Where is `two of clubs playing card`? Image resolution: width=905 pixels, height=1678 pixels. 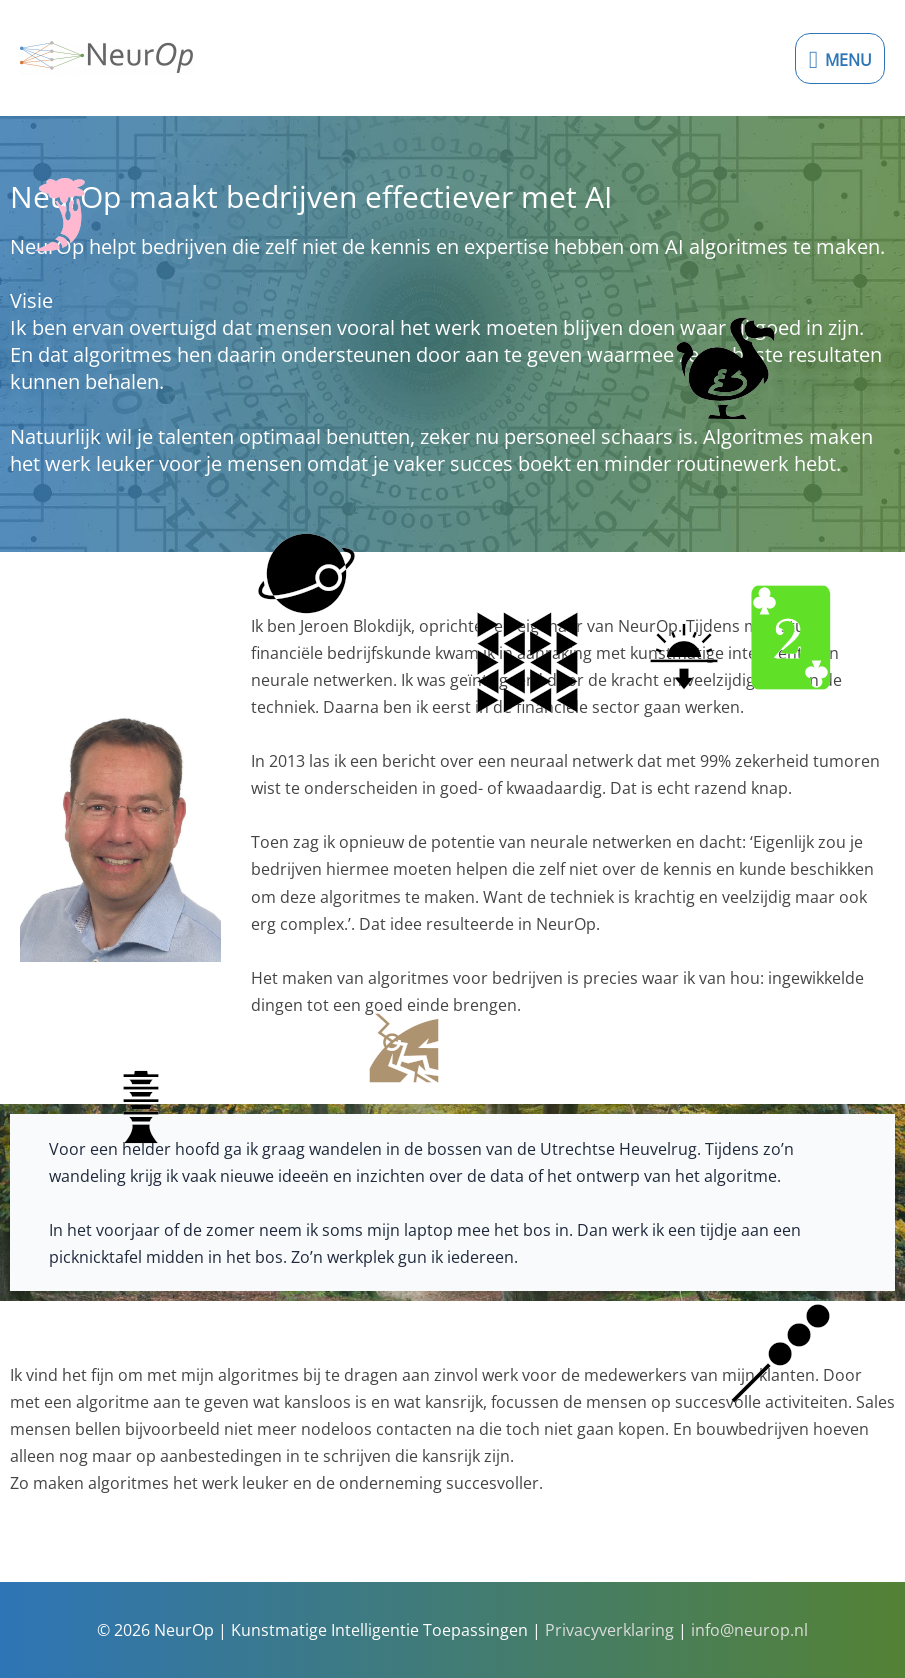 two of clubs playing card is located at coordinates (790, 637).